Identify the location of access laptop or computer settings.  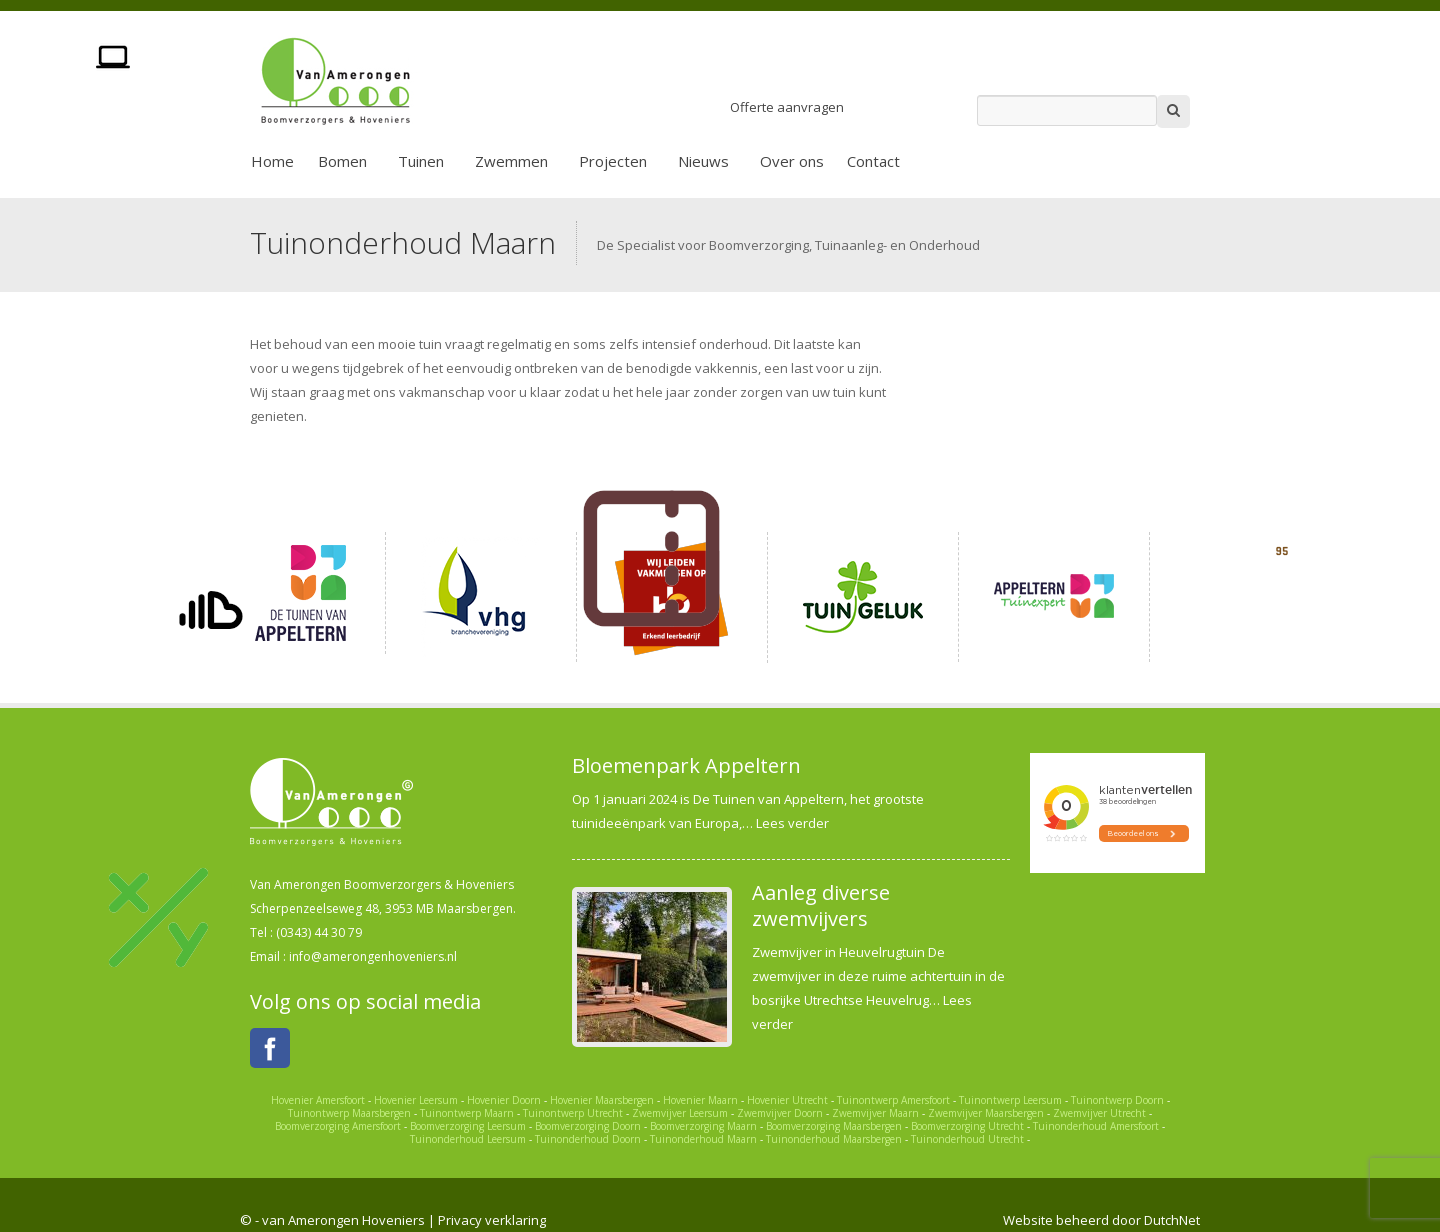
(113, 57).